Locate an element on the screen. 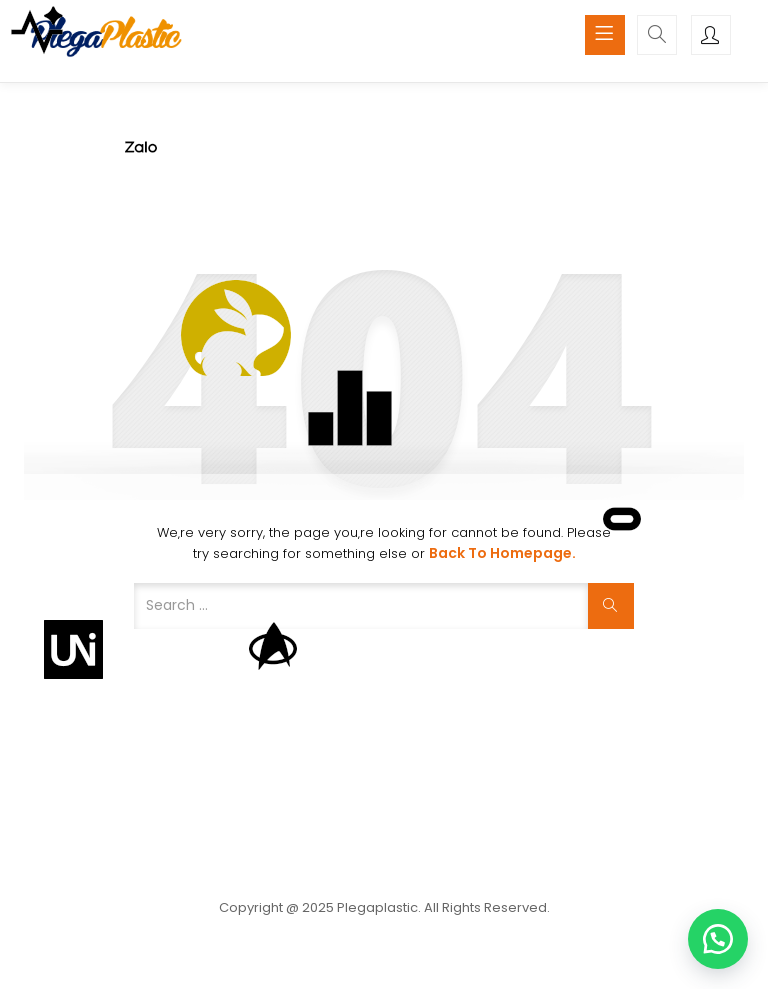 This screenshot has width=768, height=989. Star Trek franchise logo is located at coordinates (273, 646).